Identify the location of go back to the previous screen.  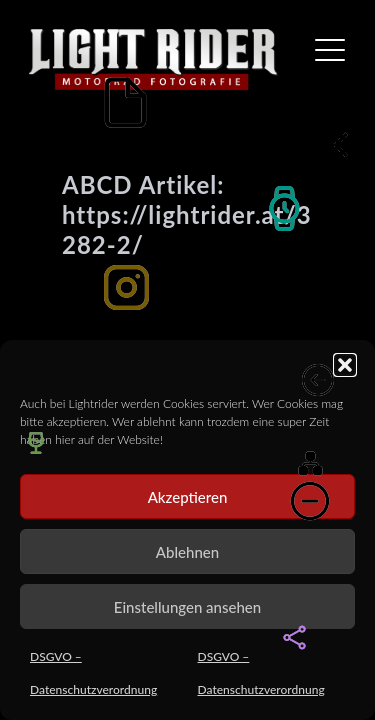
(341, 145).